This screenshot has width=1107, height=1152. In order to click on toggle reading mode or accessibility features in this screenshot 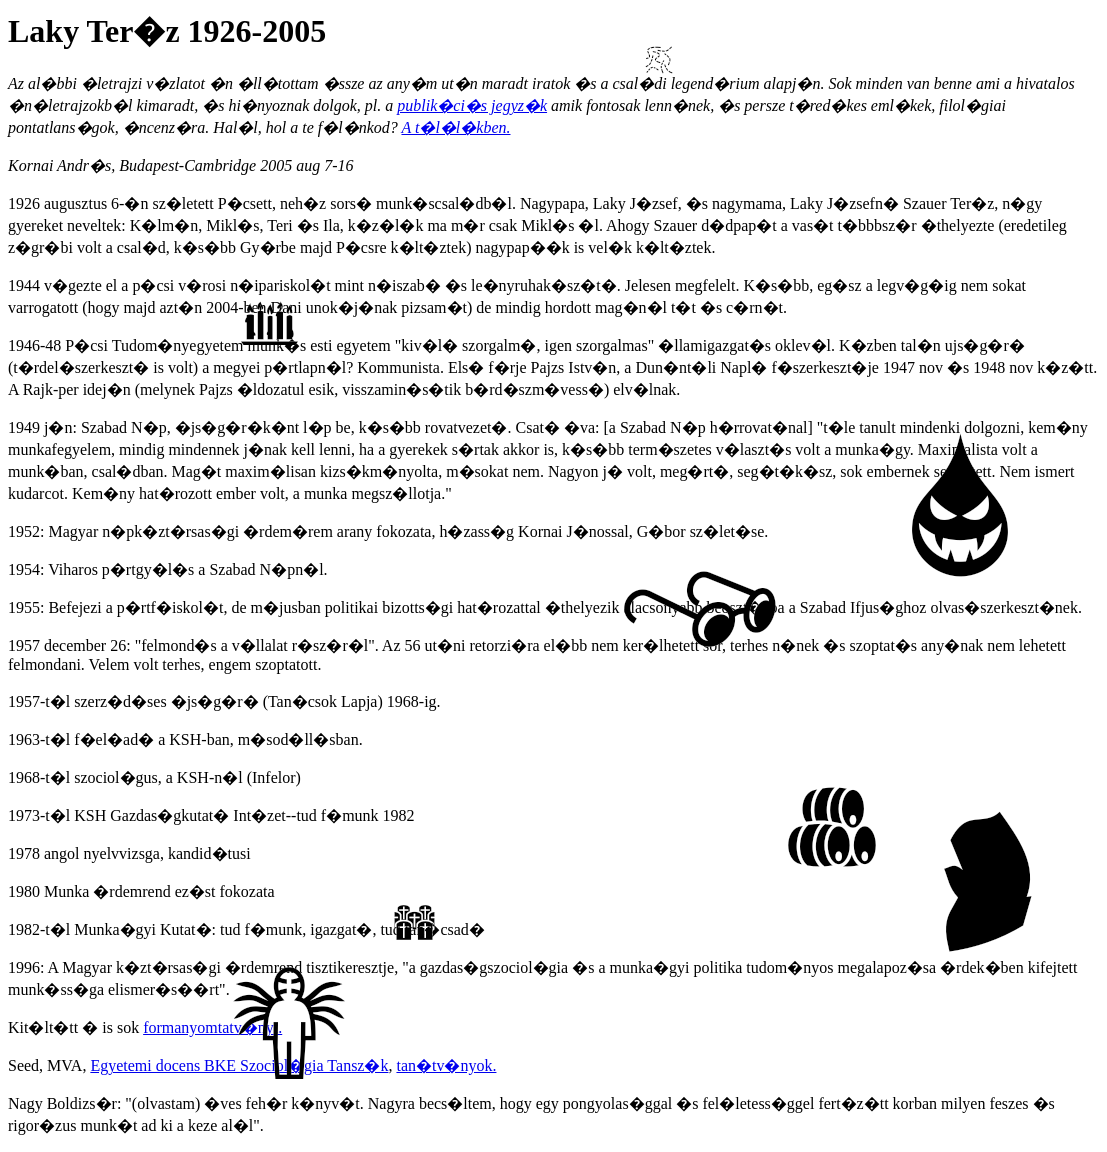, I will do `click(699, 609)`.